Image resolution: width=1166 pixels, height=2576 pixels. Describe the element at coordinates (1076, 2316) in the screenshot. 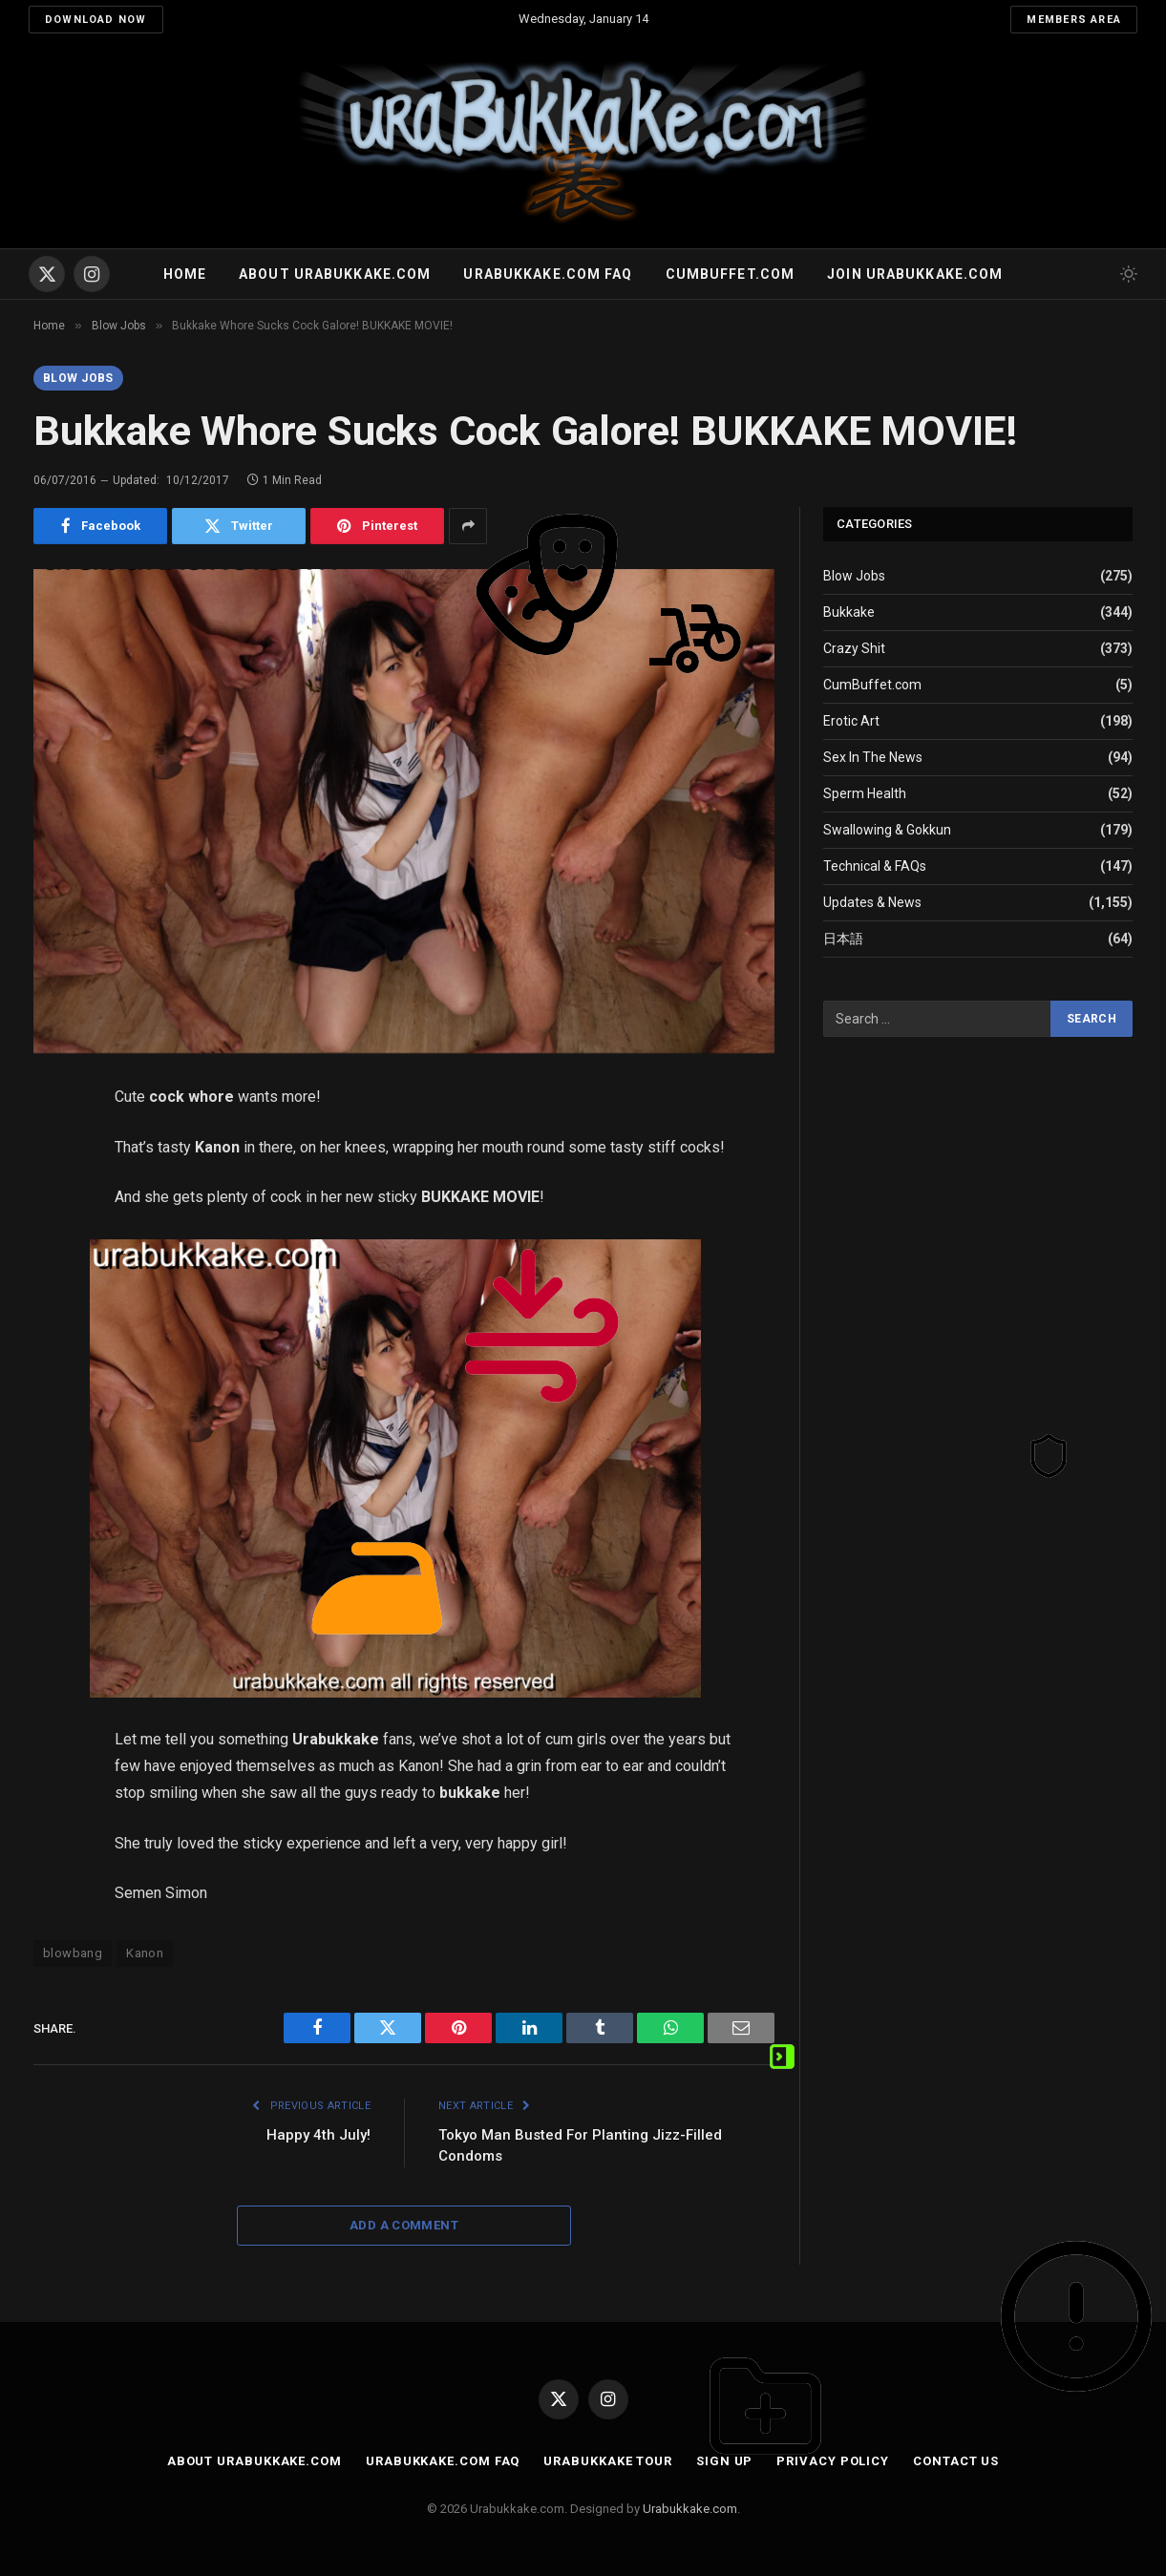

I see `indicates a warning or alert status` at that location.